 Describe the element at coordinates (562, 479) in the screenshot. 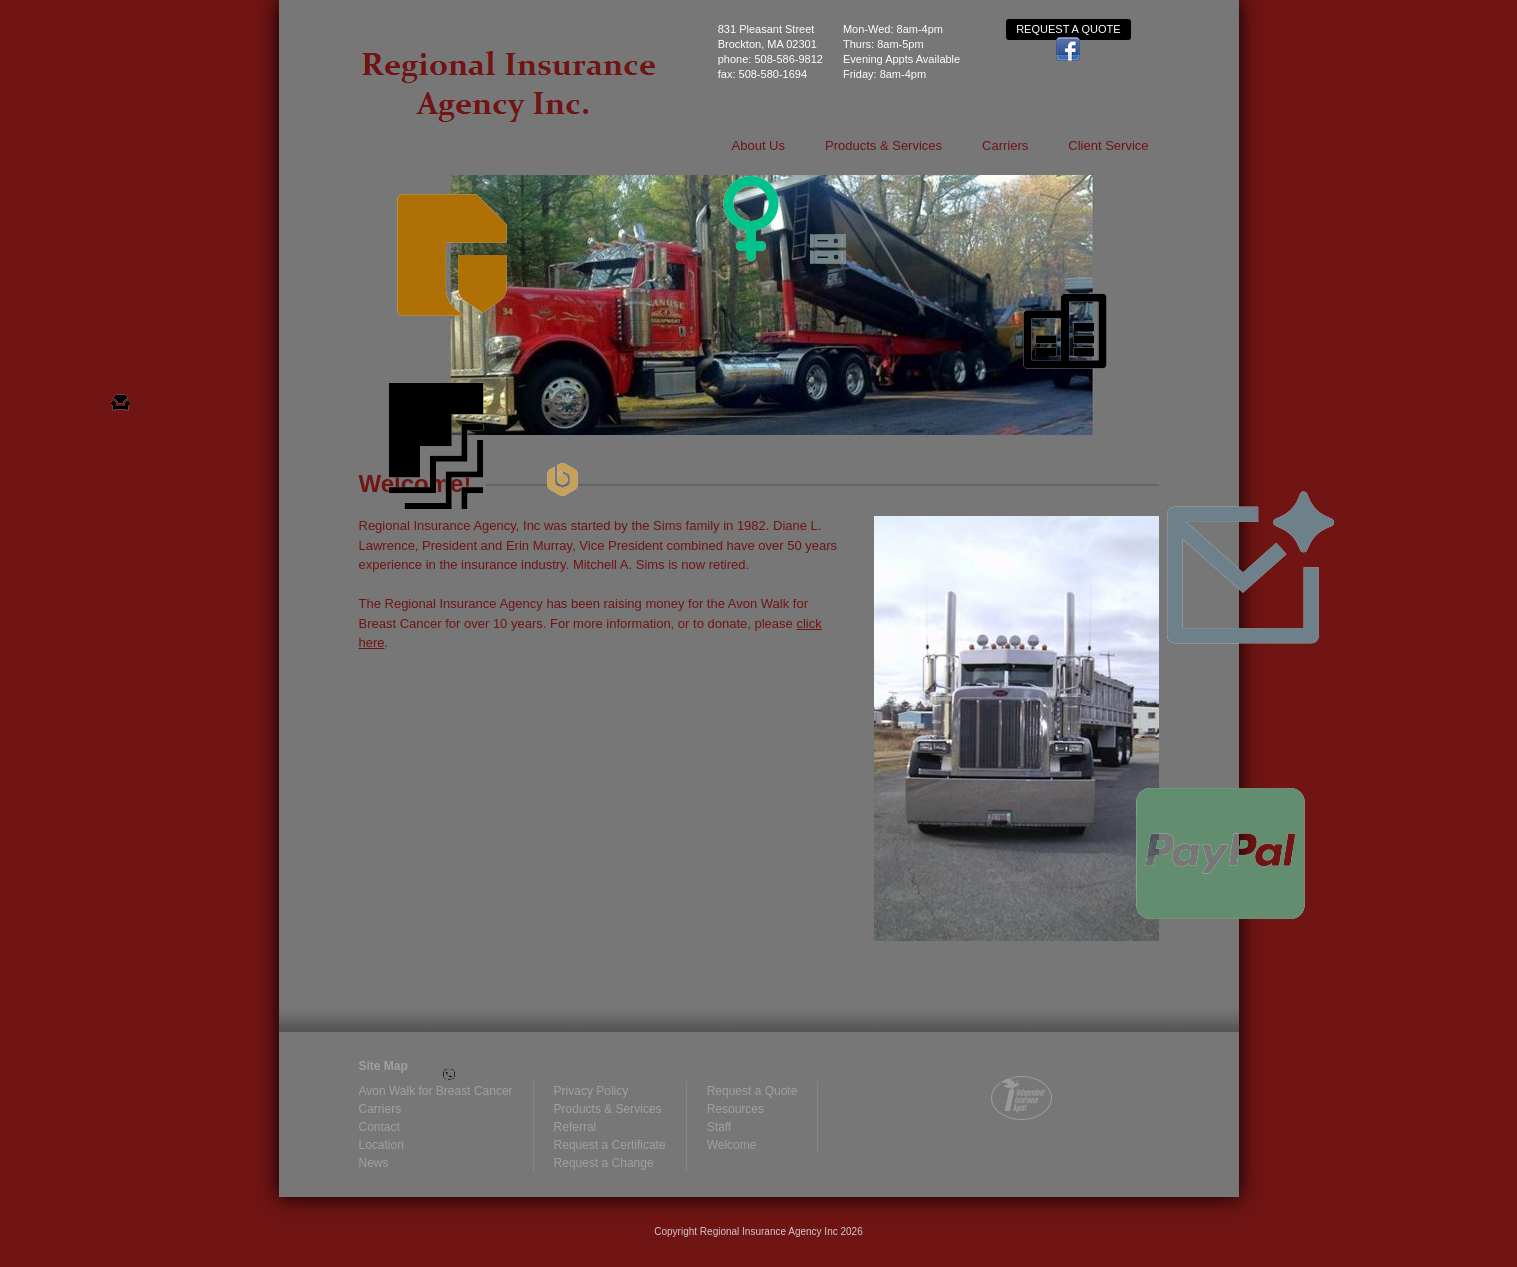

I see `open beekeeper studio database management app` at that location.